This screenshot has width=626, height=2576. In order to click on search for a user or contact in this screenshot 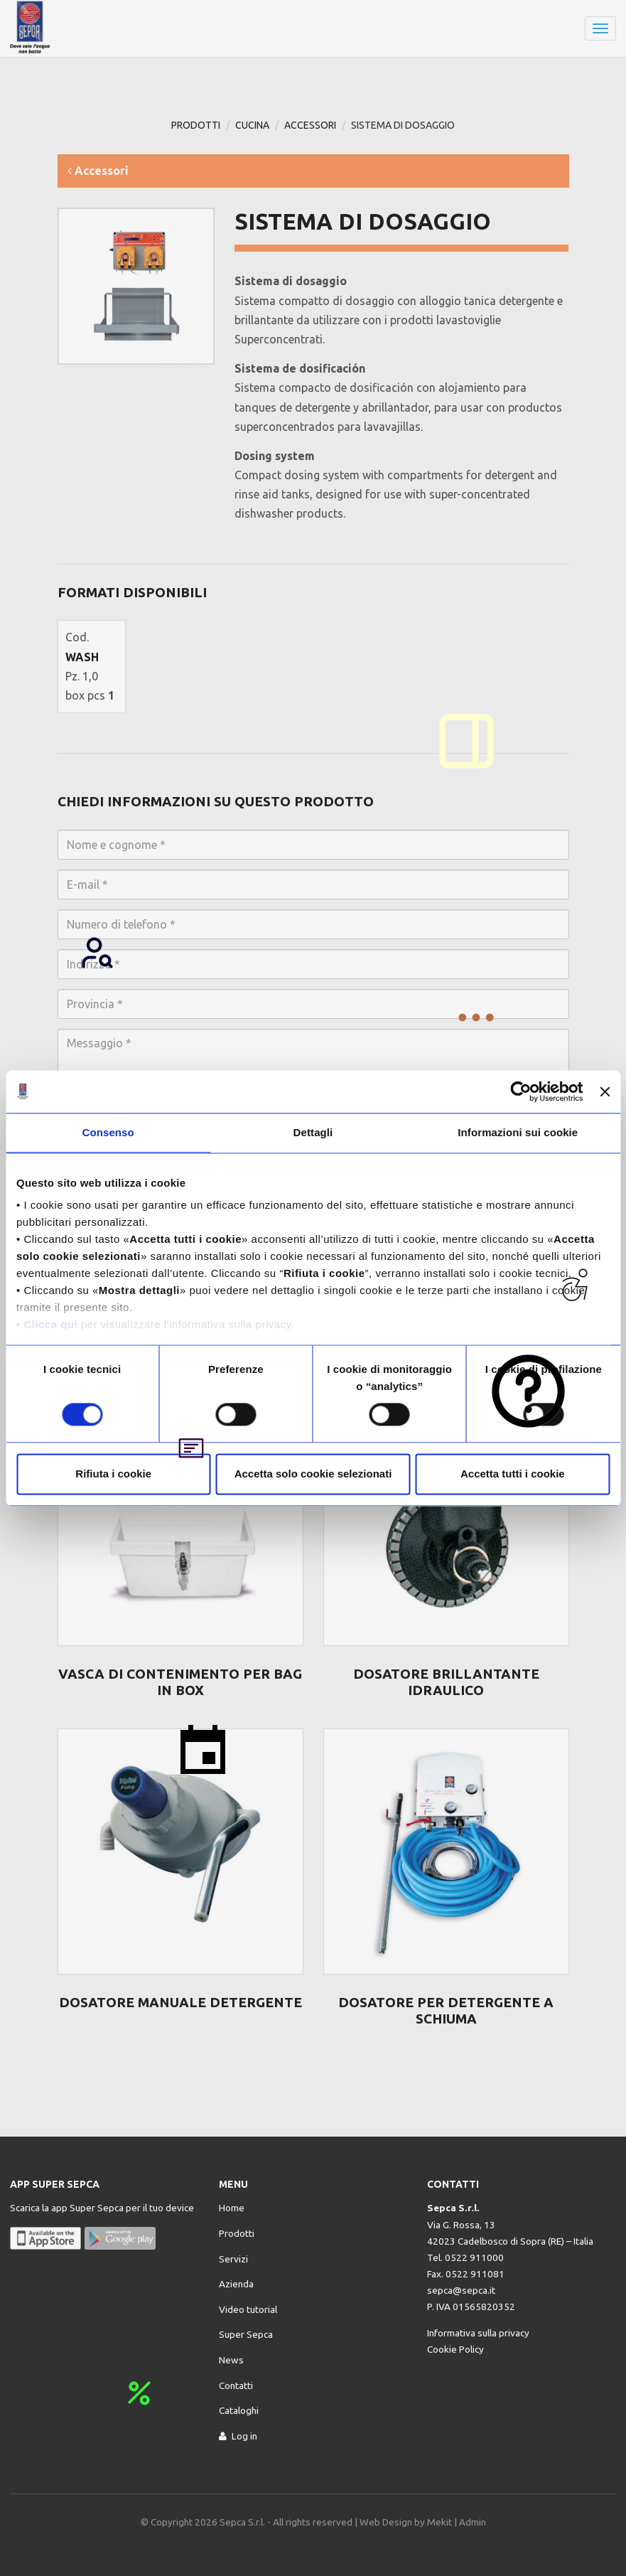, I will do `click(97, 953)`.